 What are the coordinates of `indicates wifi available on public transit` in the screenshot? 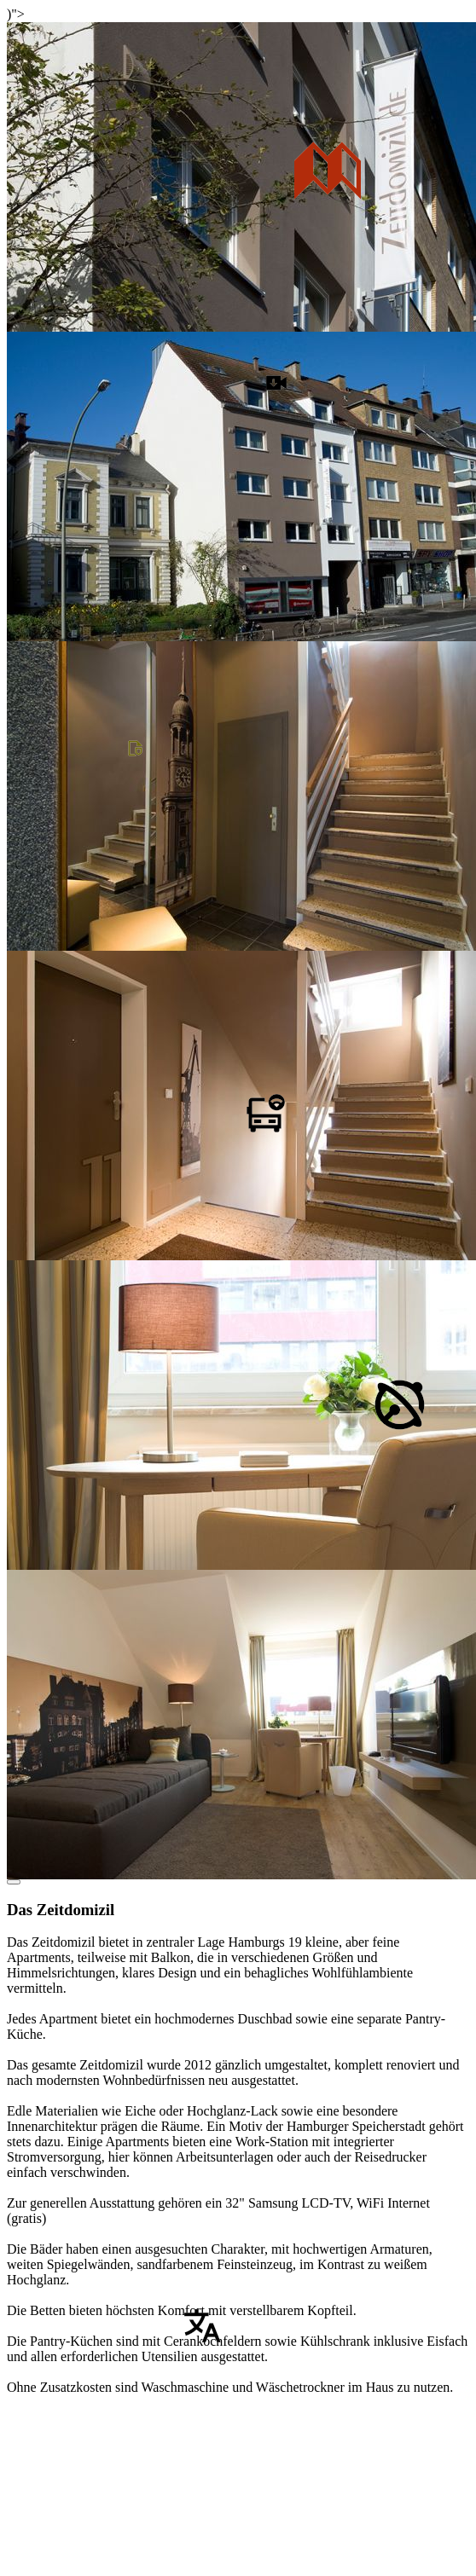 It's located at (264, 1114).